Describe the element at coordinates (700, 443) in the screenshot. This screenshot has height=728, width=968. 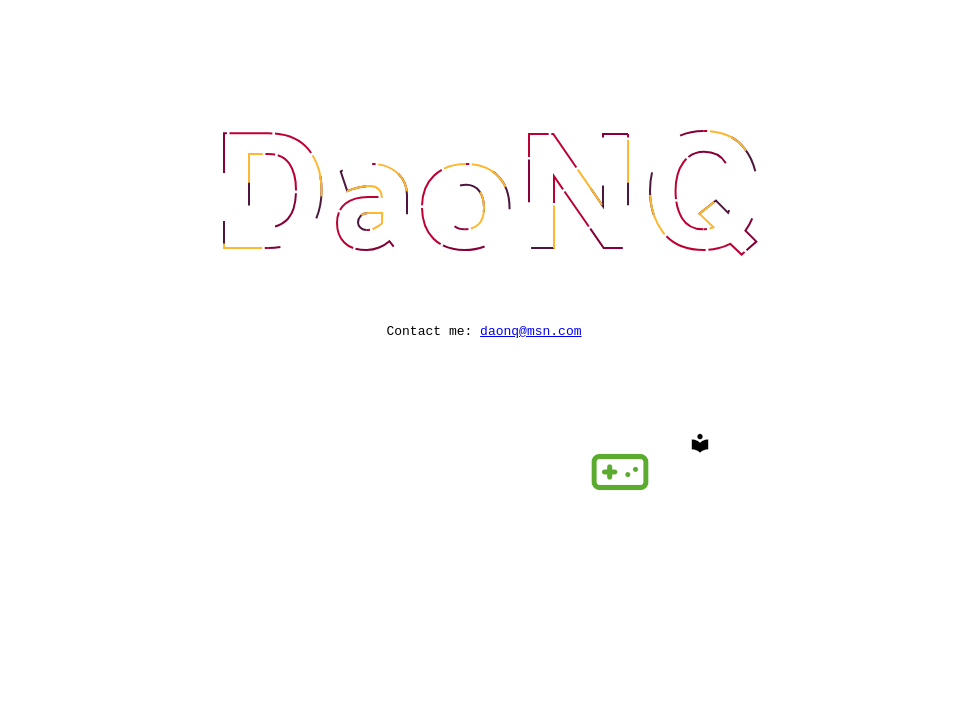
I see `find nearby libraries` at that location.